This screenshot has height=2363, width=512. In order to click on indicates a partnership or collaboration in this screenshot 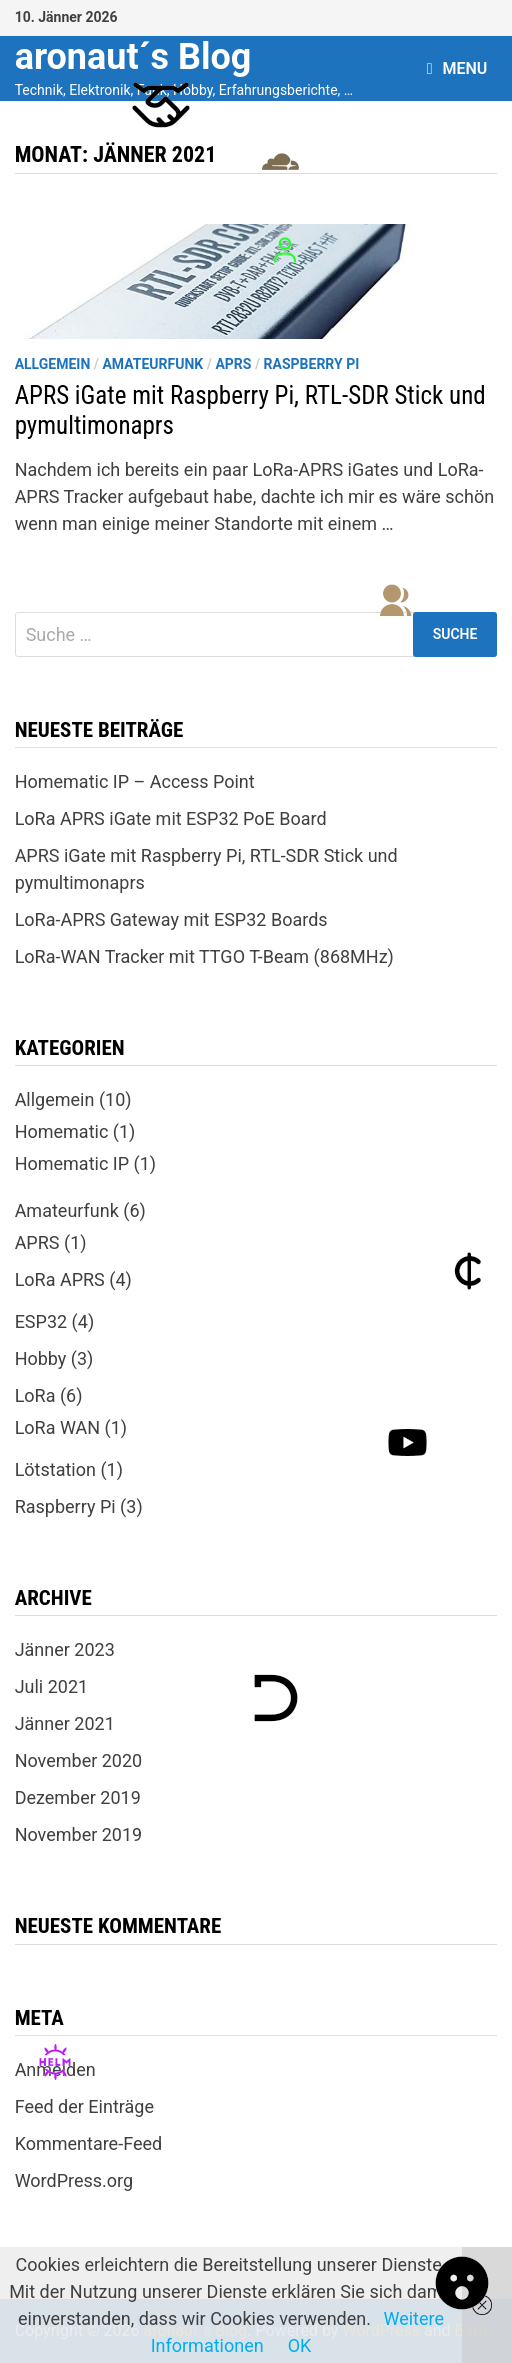, I will do `click(161, 104)`.